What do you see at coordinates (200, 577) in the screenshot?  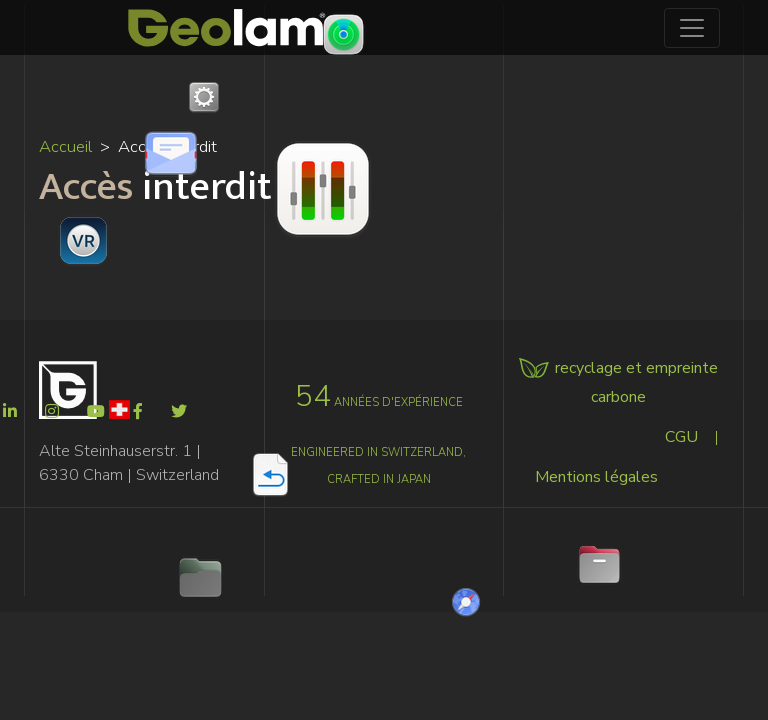 I see `an open folder ready to display its contents` at bounding box center [200, 577].